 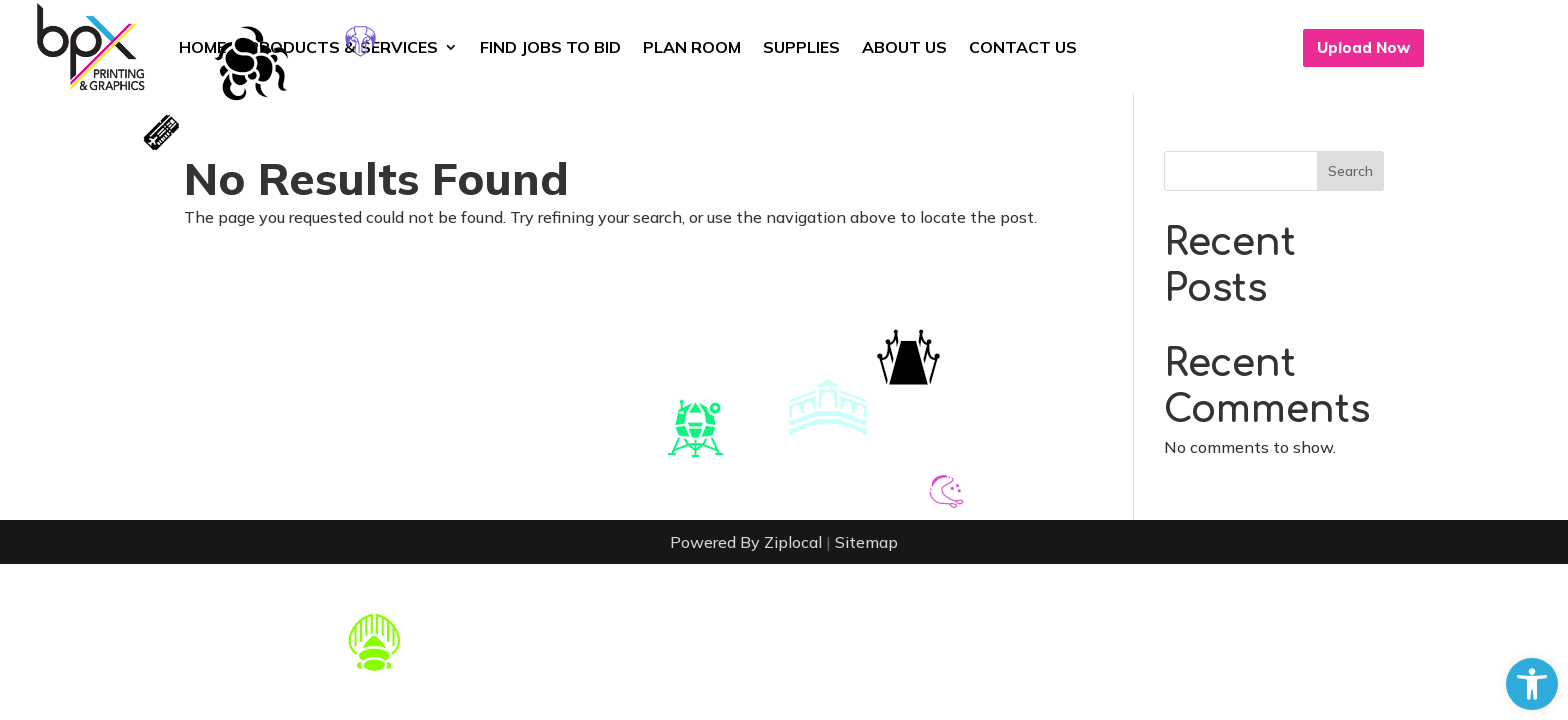 What do you see at coordinates (828, 415) in the screenshot?
I see `explore Venice or Italian landmarks` at bounding box center [828, 415].